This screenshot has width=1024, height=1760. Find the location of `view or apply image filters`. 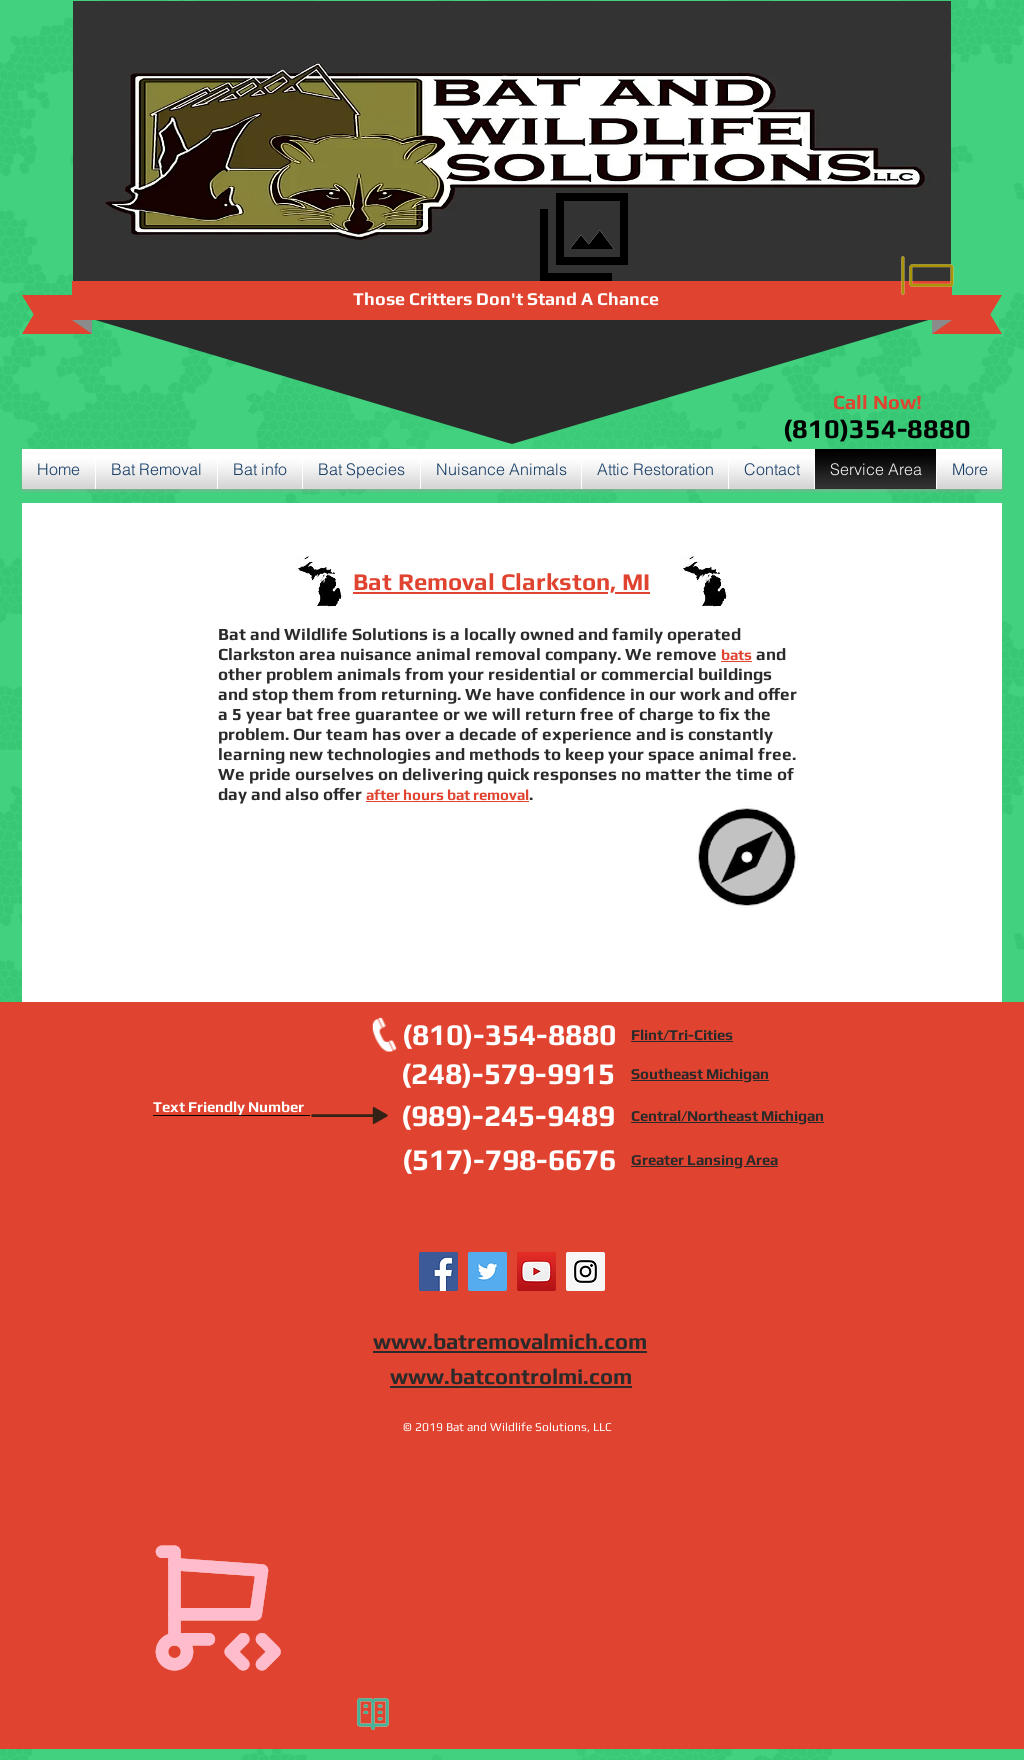

view or apply image filters is located at coordinates (584, 237).